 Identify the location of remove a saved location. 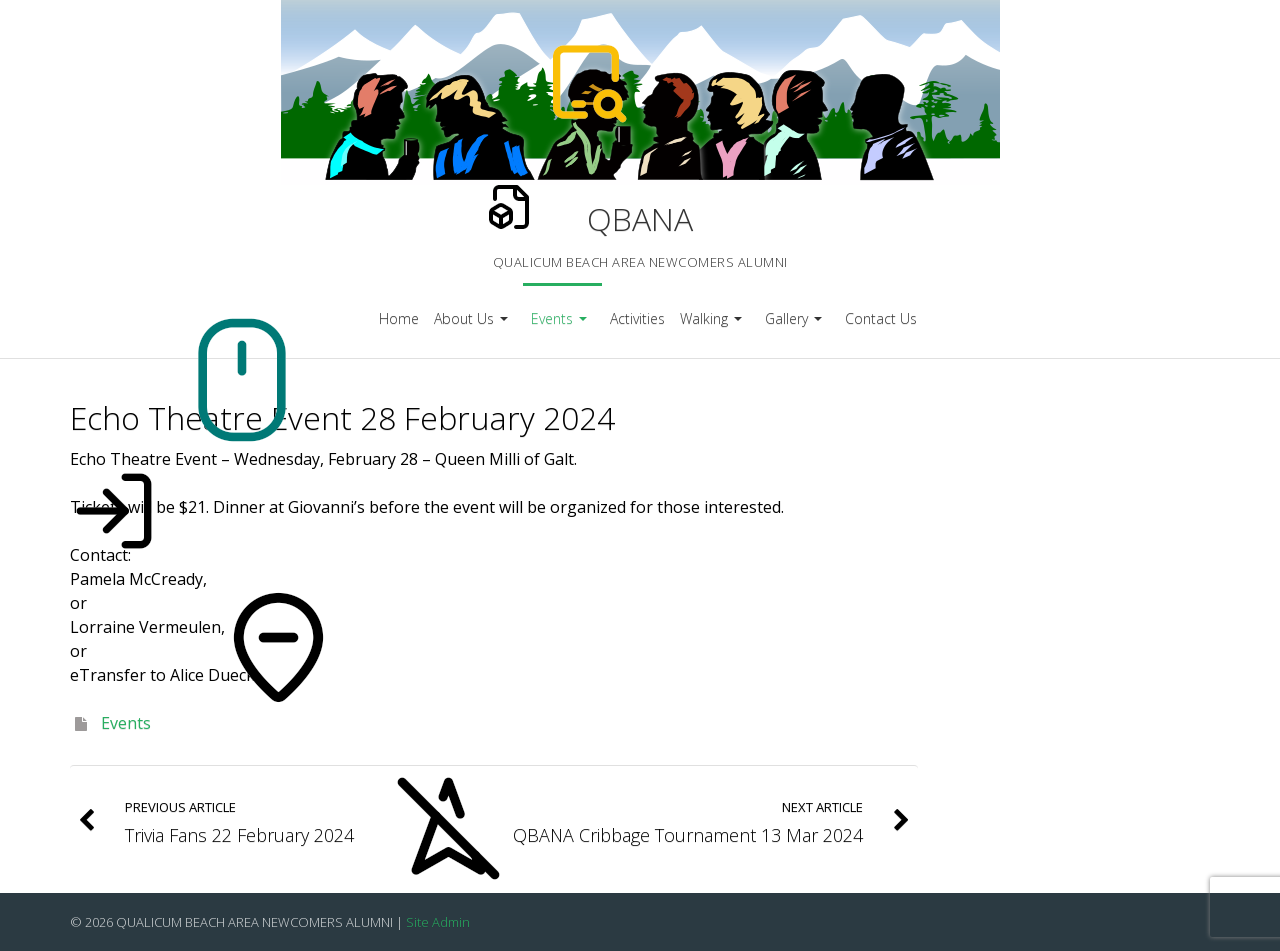
(278, 647).